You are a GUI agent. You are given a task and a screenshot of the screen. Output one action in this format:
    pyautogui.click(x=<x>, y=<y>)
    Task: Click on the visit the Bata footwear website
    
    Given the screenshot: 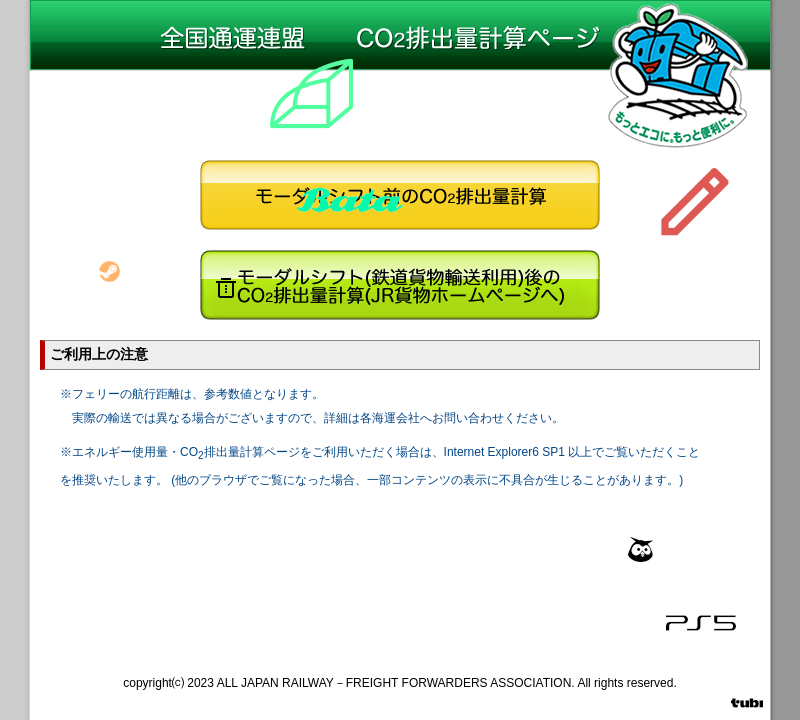 What is the action you would take?
    pyautogui.click(x=350, y=200)
    